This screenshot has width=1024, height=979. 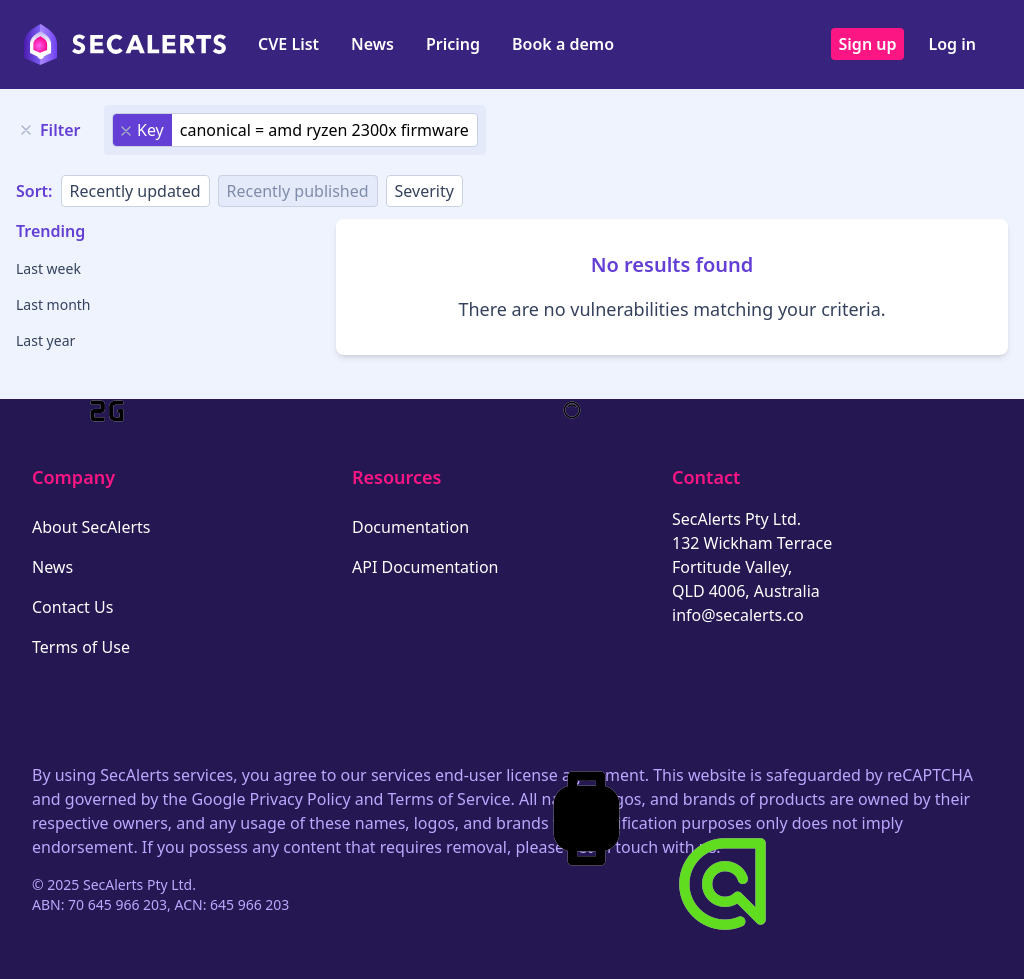 What do you see at coordinates (572, 410) in the screenshot?
I see `apply inner shadow effect to top edge` at bounding box center [572, 410].